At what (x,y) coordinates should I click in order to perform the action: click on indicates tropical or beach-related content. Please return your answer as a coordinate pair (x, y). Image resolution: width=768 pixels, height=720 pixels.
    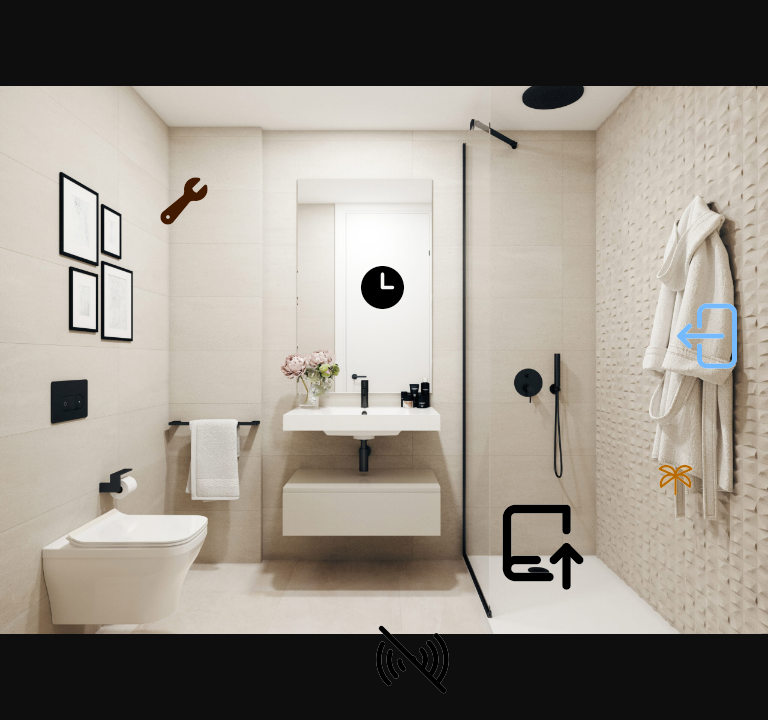
    Looking at the image, I should click on (675, 479).